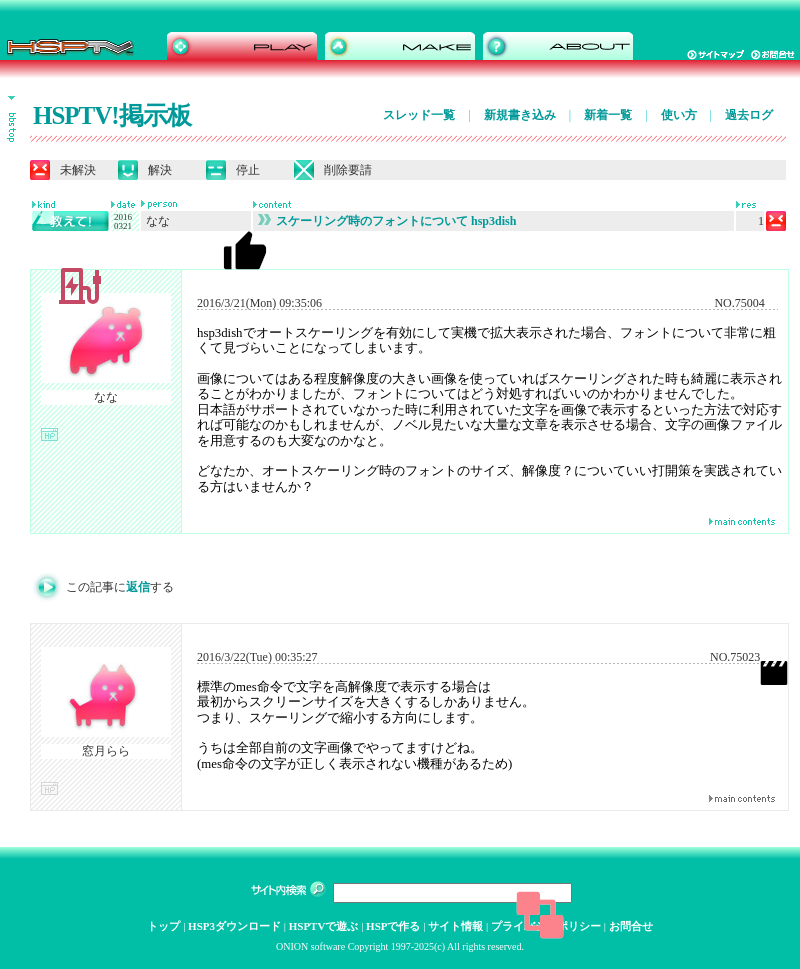  Describe the element at coordinates (245, 252) in the screenshot. I see `like or upvote content` at that location.